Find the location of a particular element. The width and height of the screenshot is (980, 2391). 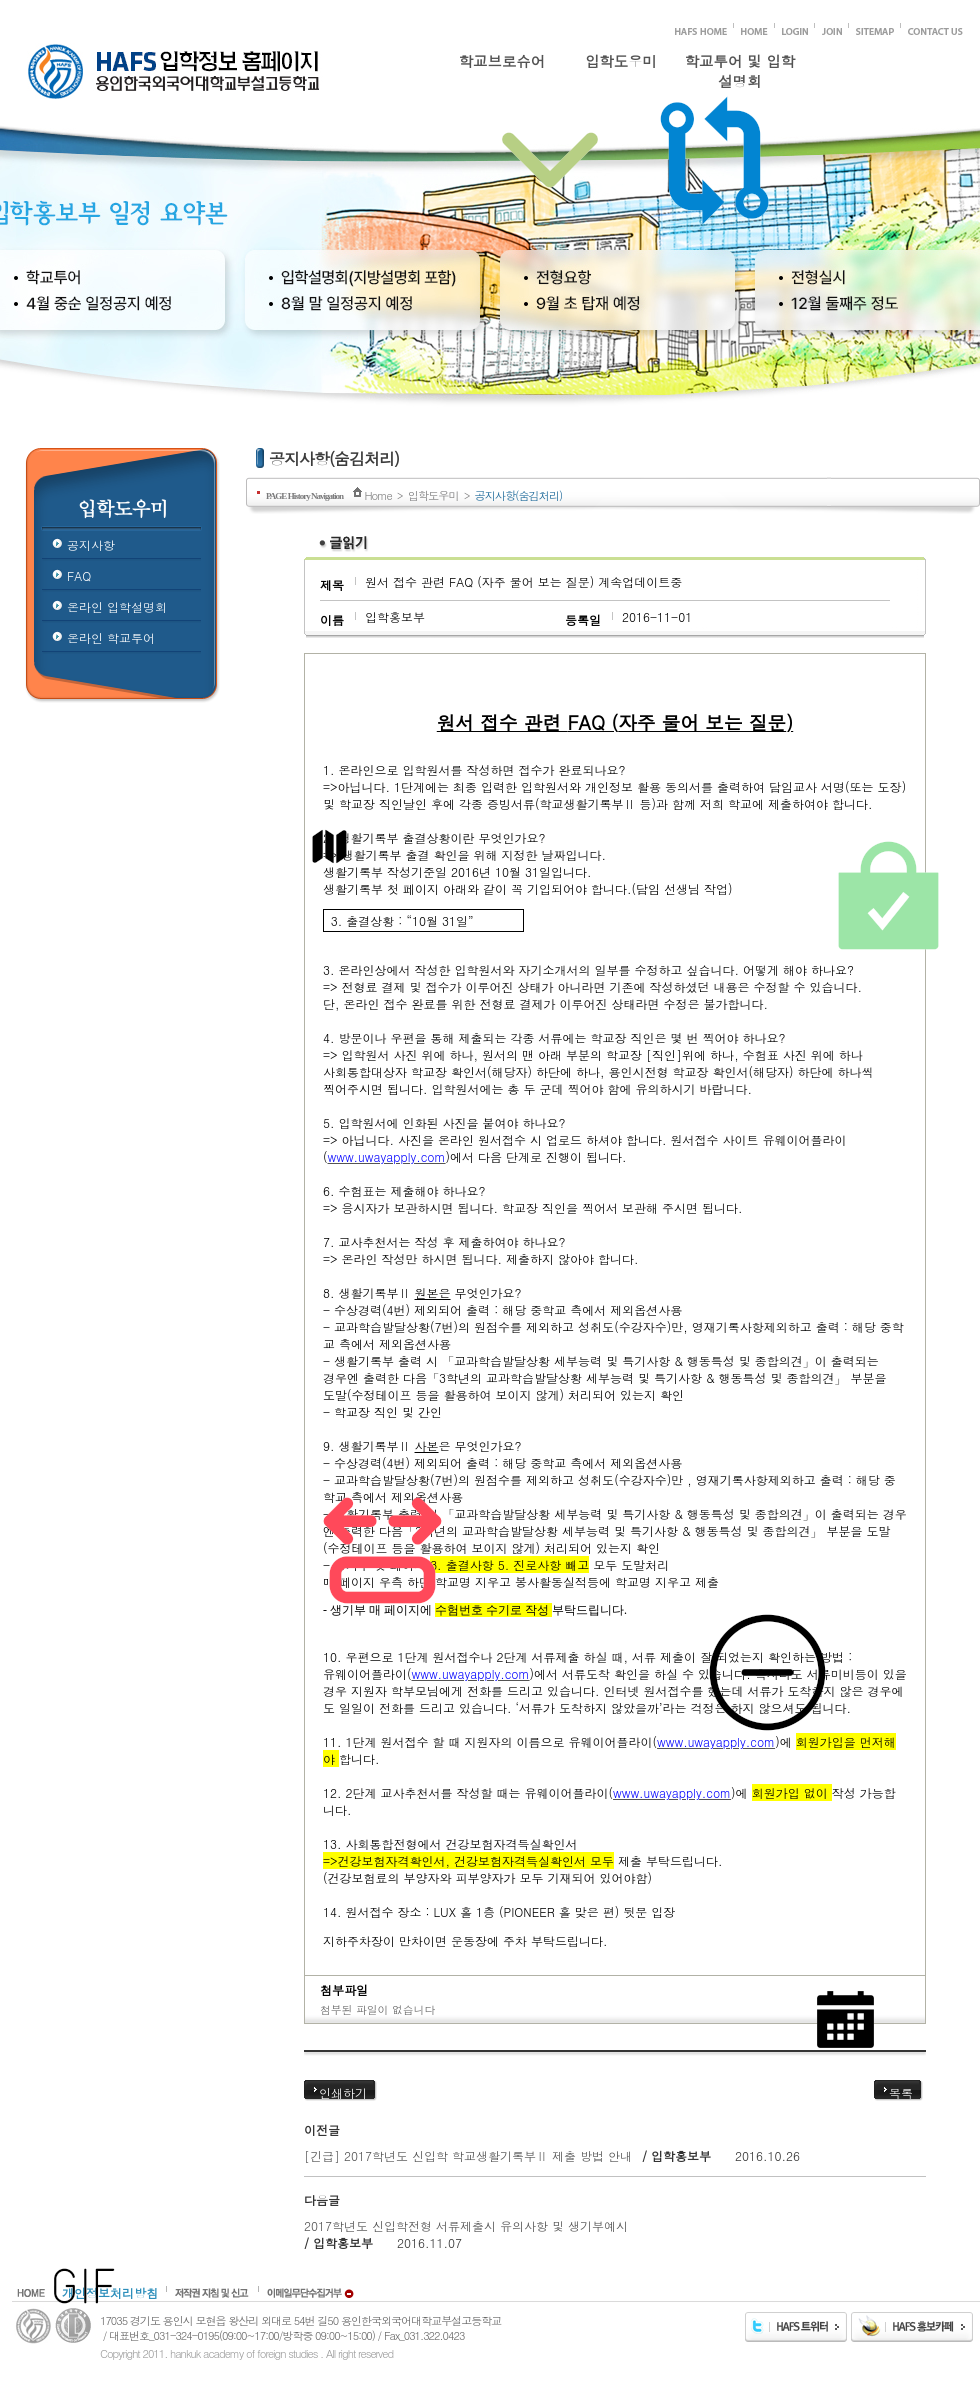

auto-resize content to fit container is located at coordinates (382, 1550).